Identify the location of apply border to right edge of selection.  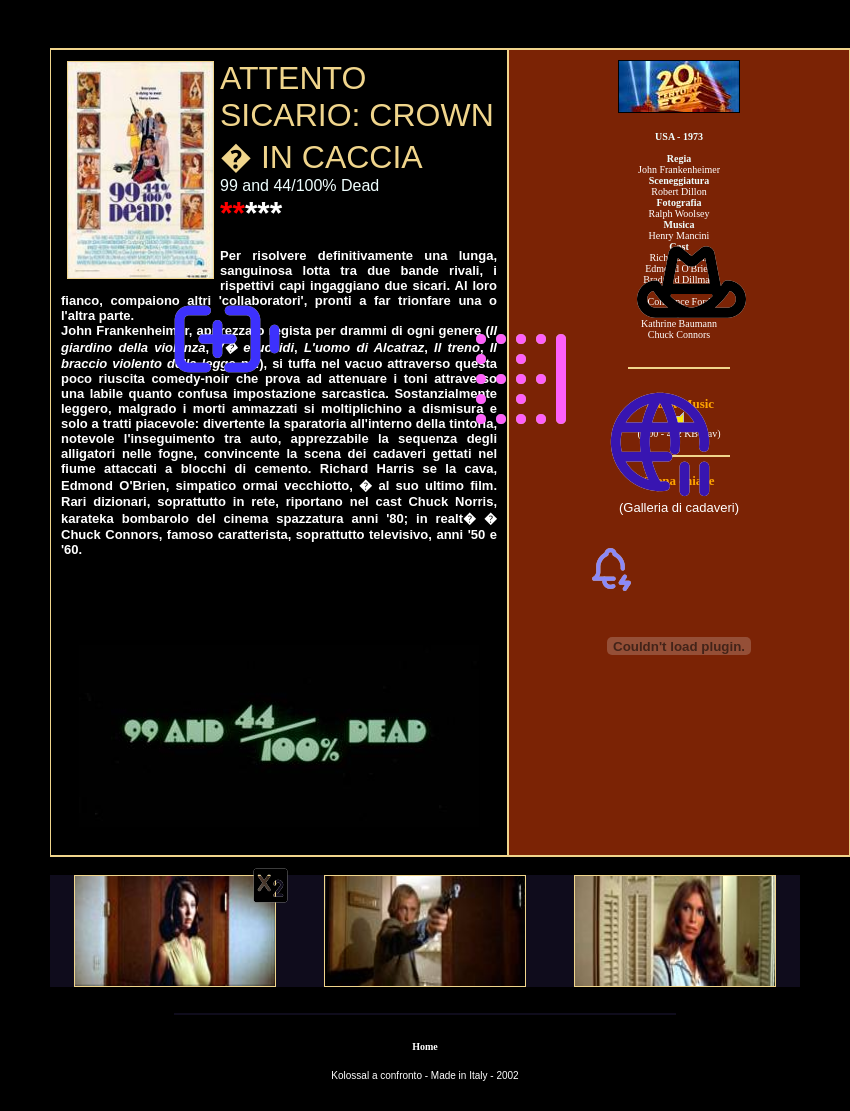
(521, 379).